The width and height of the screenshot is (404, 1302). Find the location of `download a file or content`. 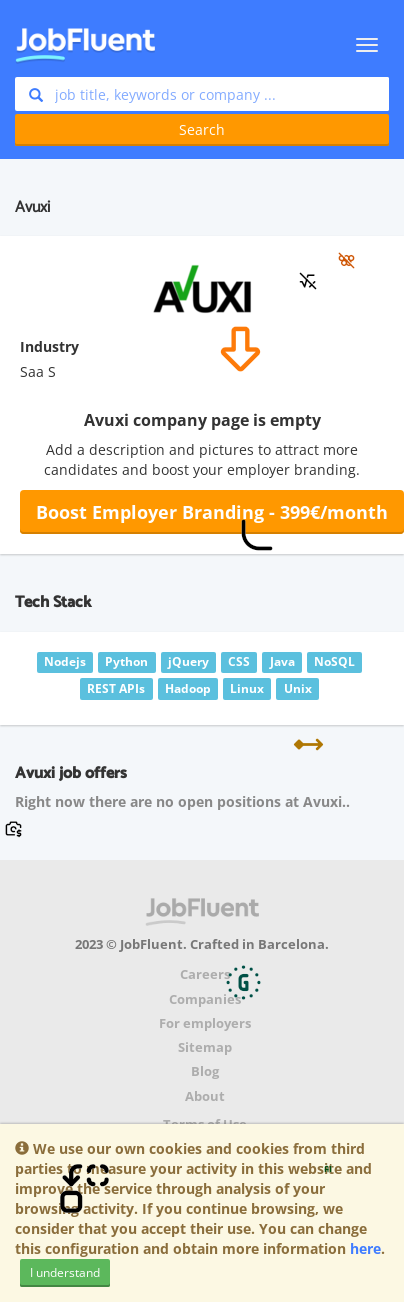

download a file or content is located at coordinates (240, 349).